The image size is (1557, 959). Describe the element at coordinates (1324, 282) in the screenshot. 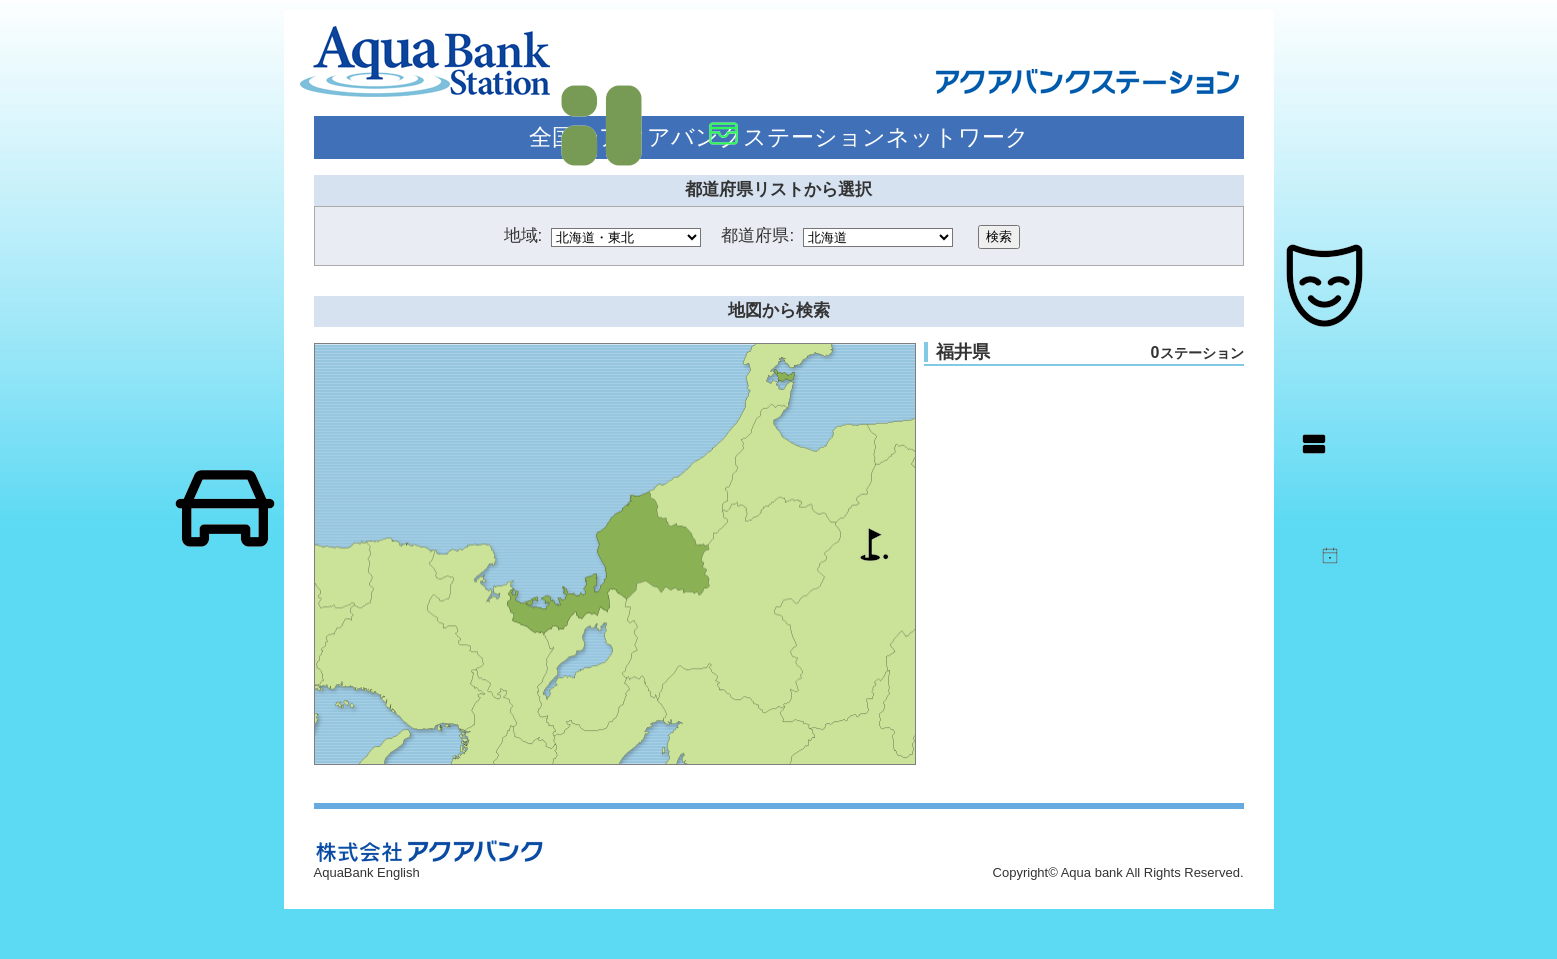

I see `access theater or entertainment mode` at that location.